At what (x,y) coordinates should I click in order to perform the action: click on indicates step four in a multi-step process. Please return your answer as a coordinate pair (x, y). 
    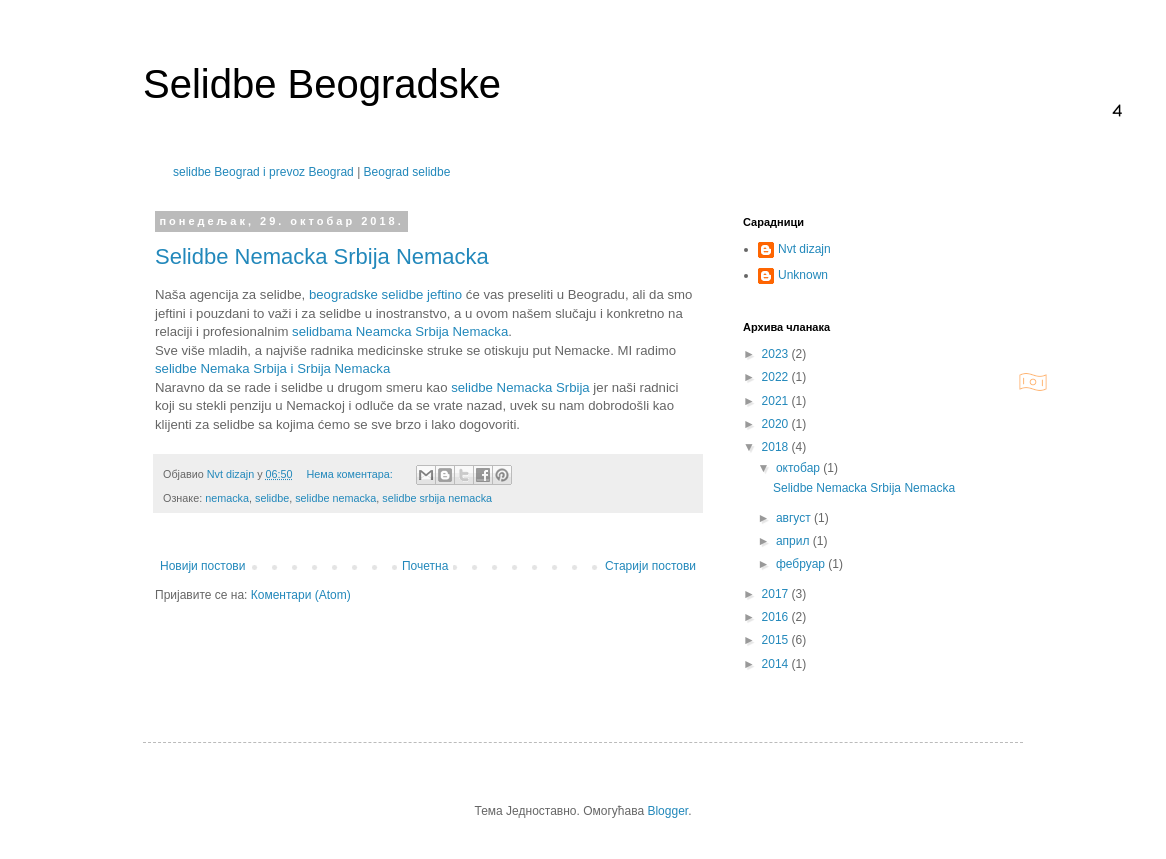
    Looking at the image, I should click on (1117, 110).